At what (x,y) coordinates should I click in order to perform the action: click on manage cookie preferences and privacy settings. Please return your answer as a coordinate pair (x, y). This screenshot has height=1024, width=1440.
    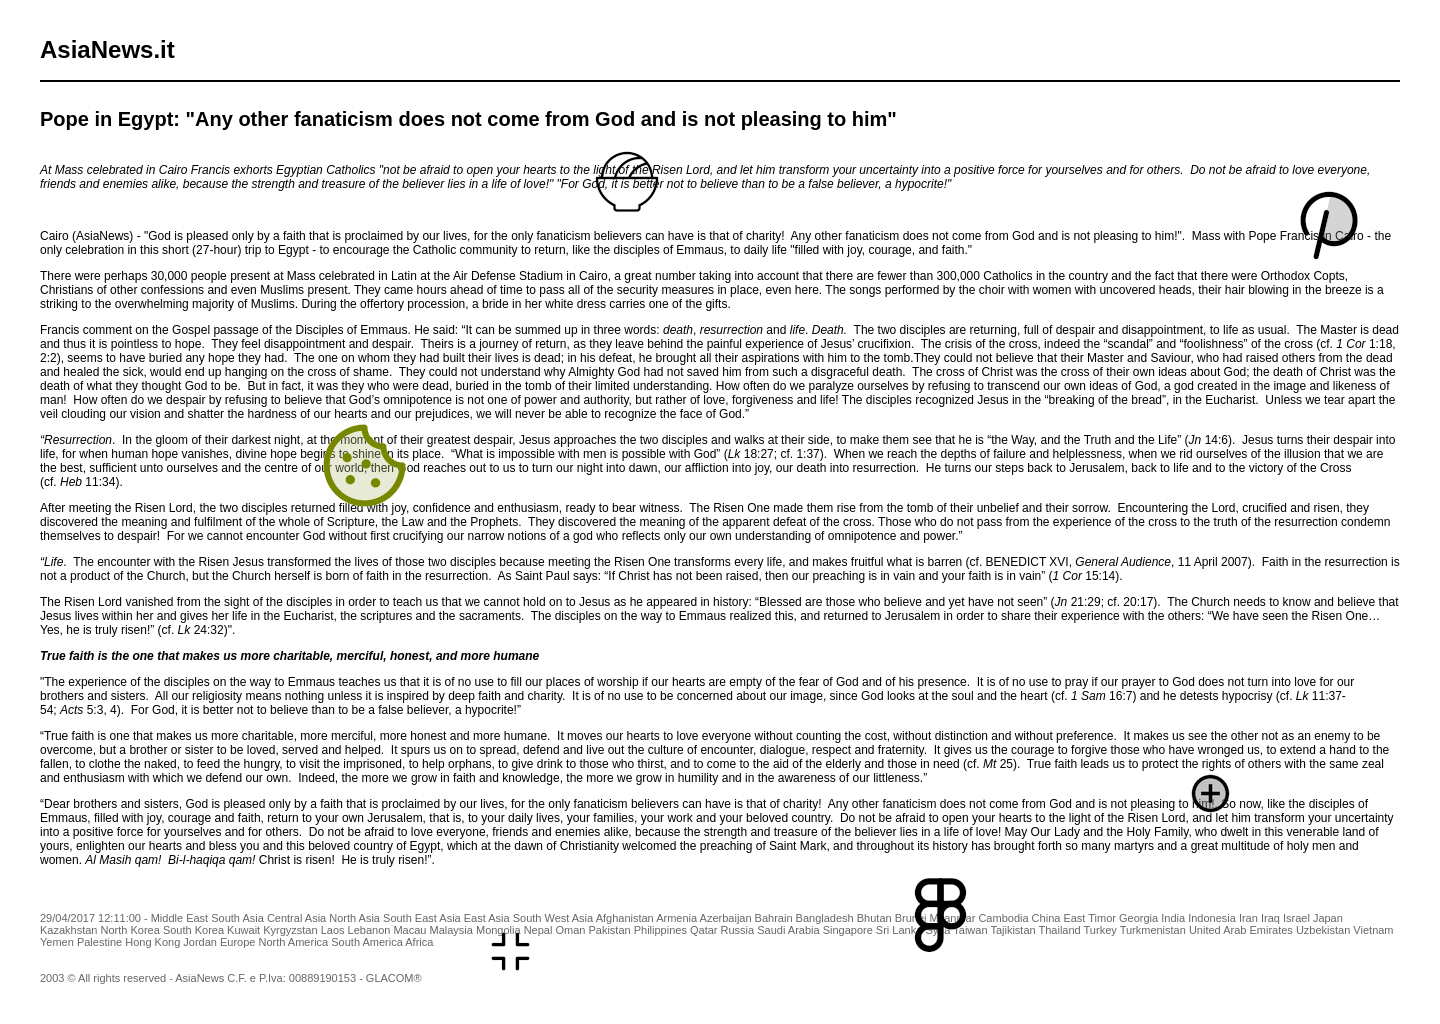
    Looking at the image, I should click on (364, 465).